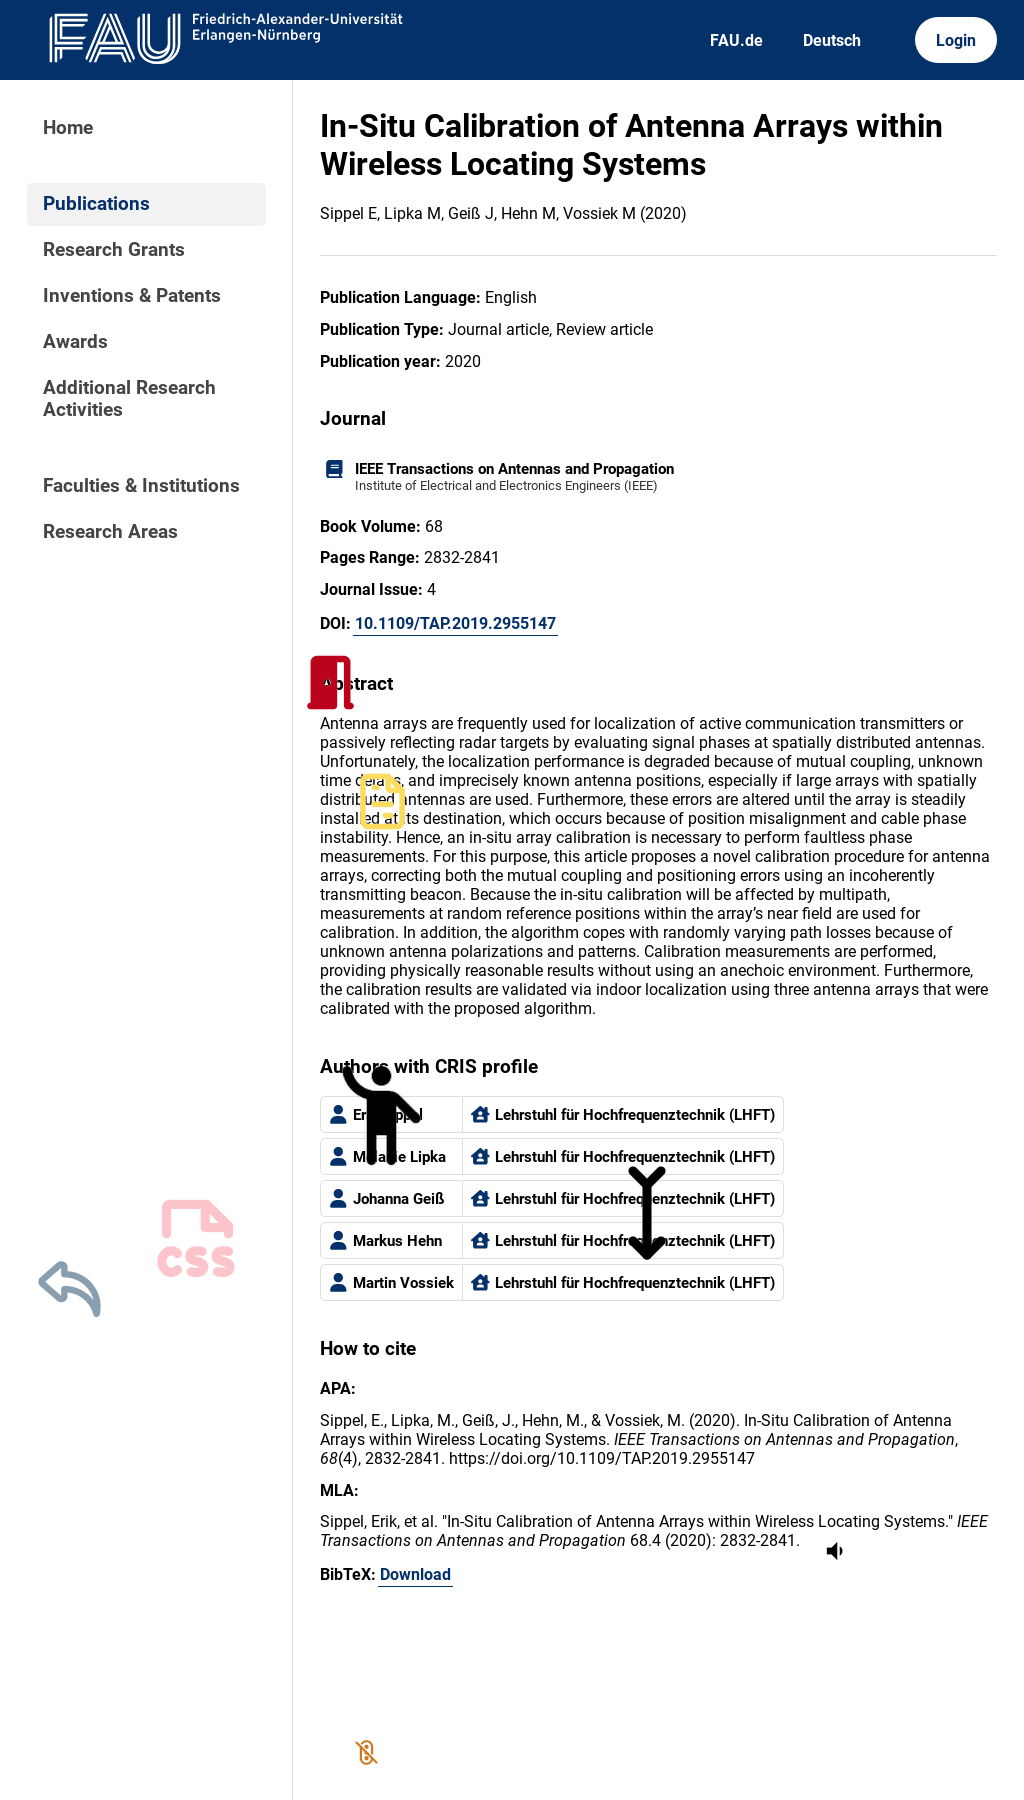  What do you see at coordinates (330, 682) in the screenshot?
I see `log out or sign out of your account` at bounding box center [330, 682].